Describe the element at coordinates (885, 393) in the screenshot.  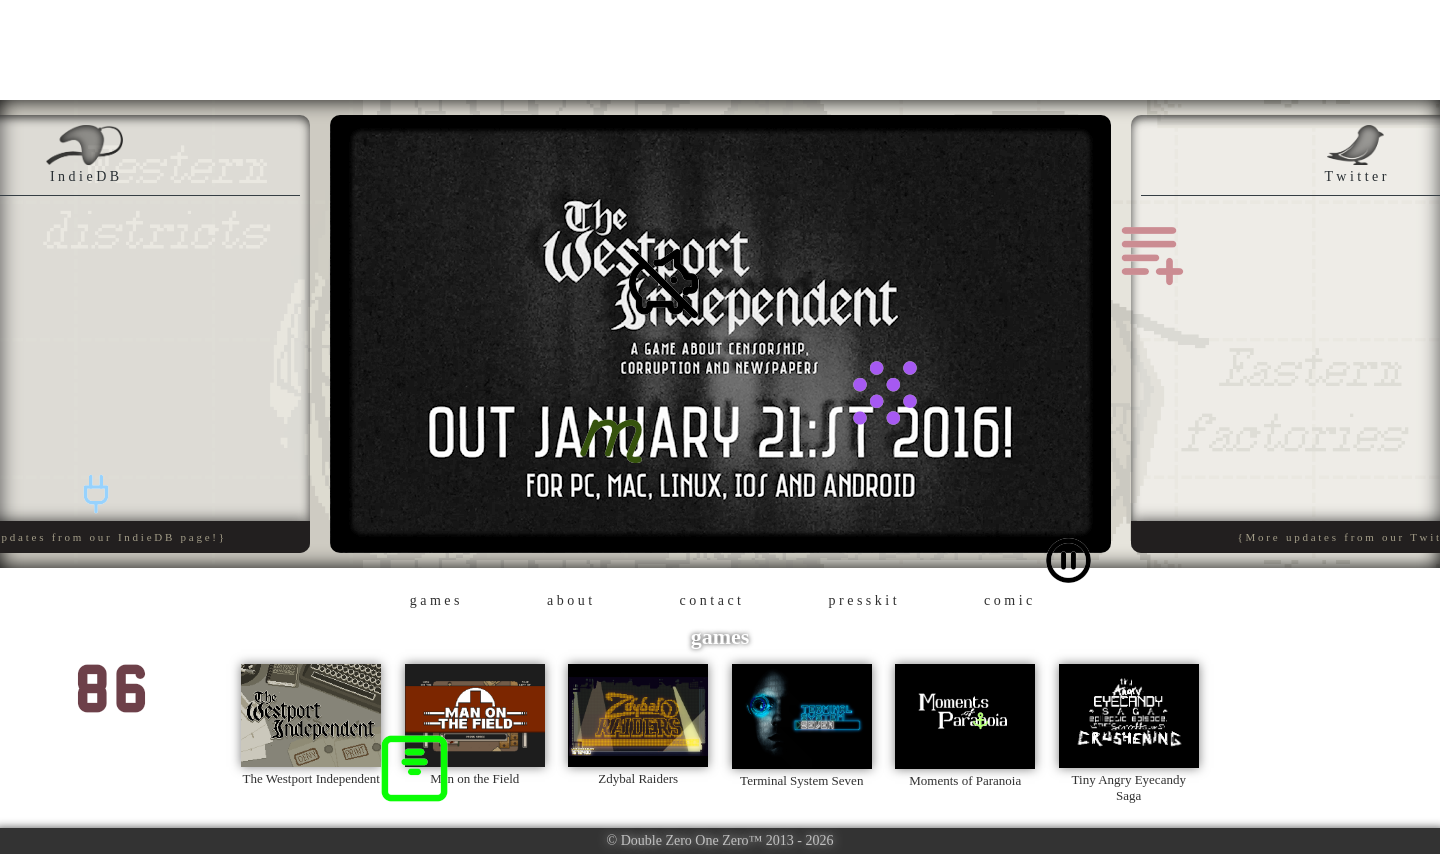
I see `adjust image grain or noise settings` at that location.